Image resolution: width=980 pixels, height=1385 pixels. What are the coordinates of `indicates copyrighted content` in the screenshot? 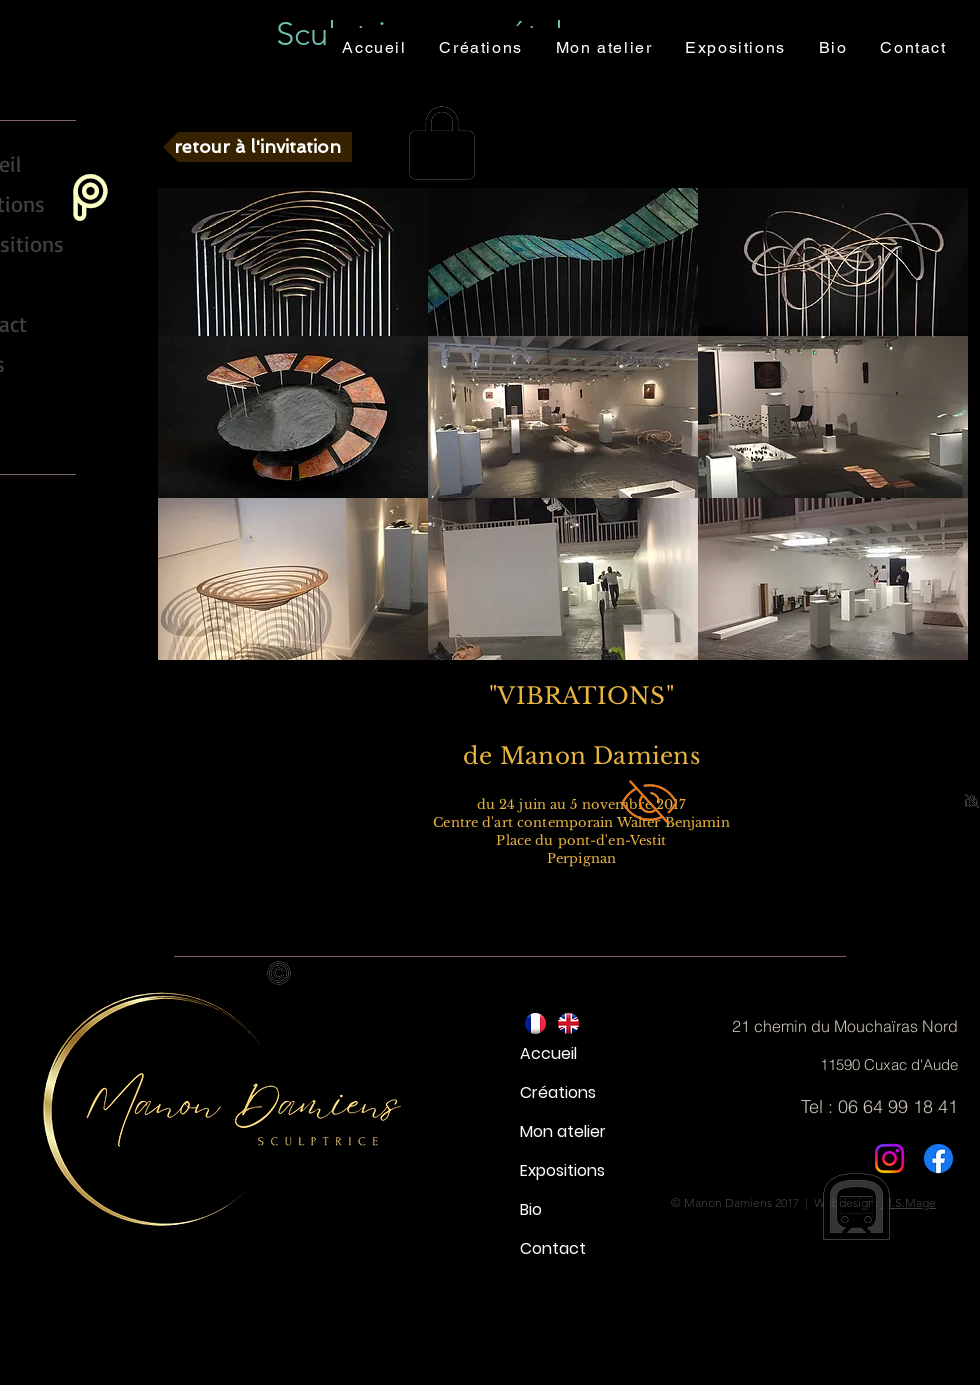 It's located at (279, 973).